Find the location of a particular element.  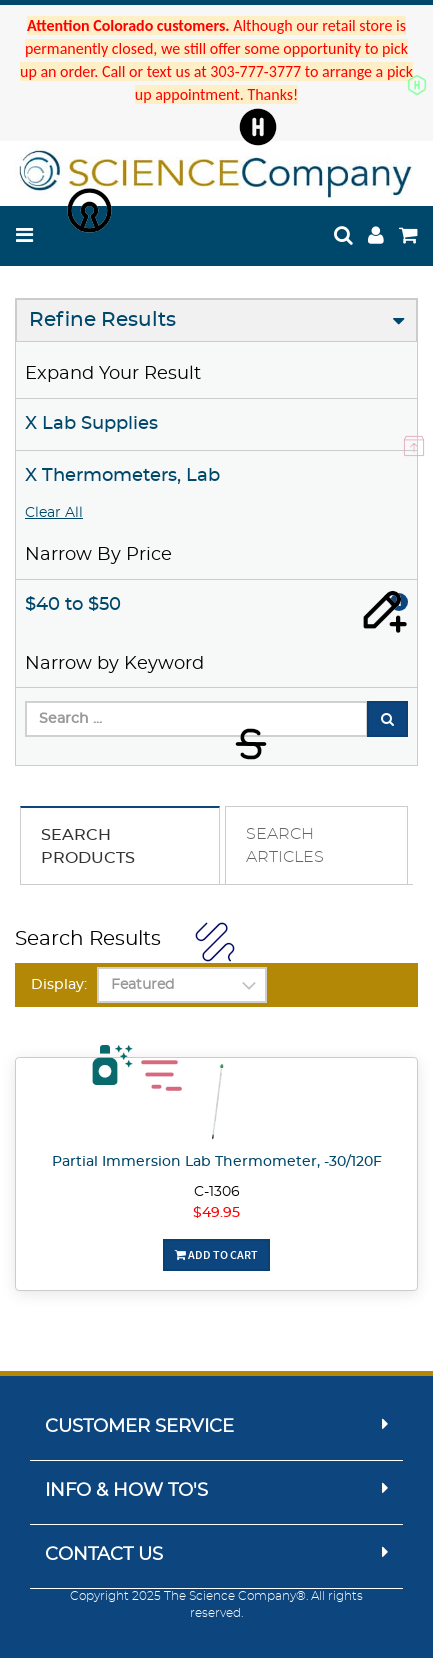

connect to OpenVPN service is located at coordinates (89, 210).